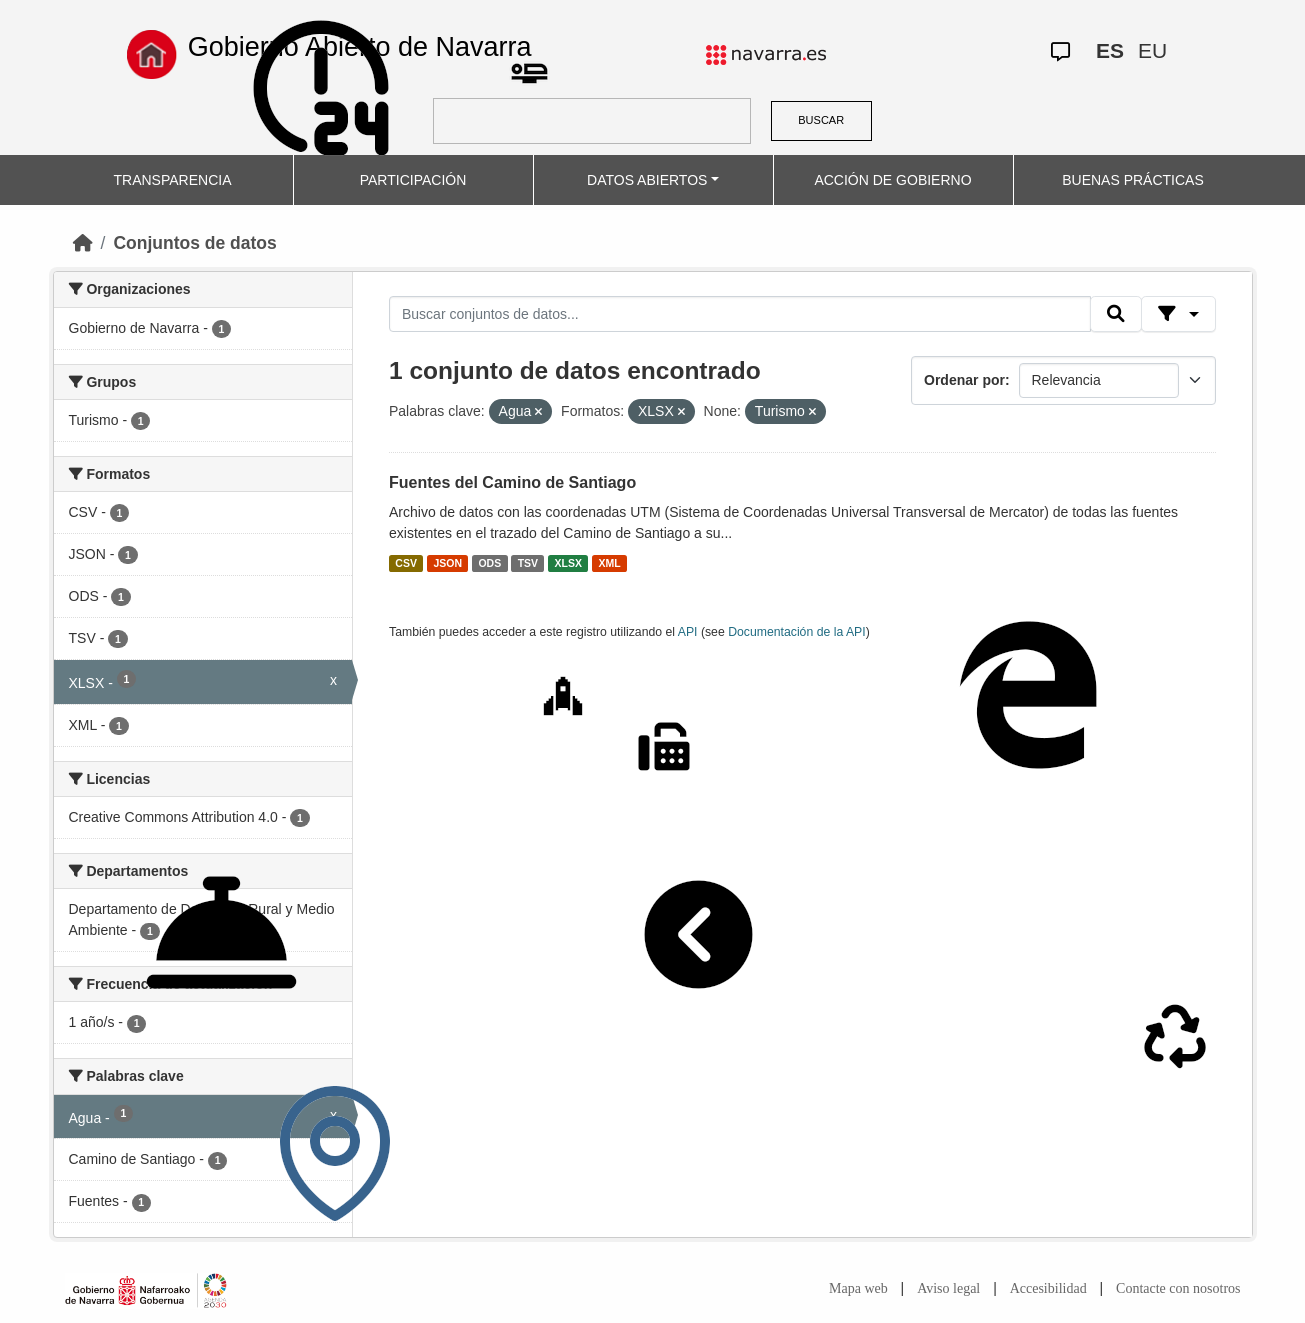 This screenshot has width=1305, height=1323. Describe the element at coordinates (664, 748) in the screenshot. I see `send or receive a fax` at that location.